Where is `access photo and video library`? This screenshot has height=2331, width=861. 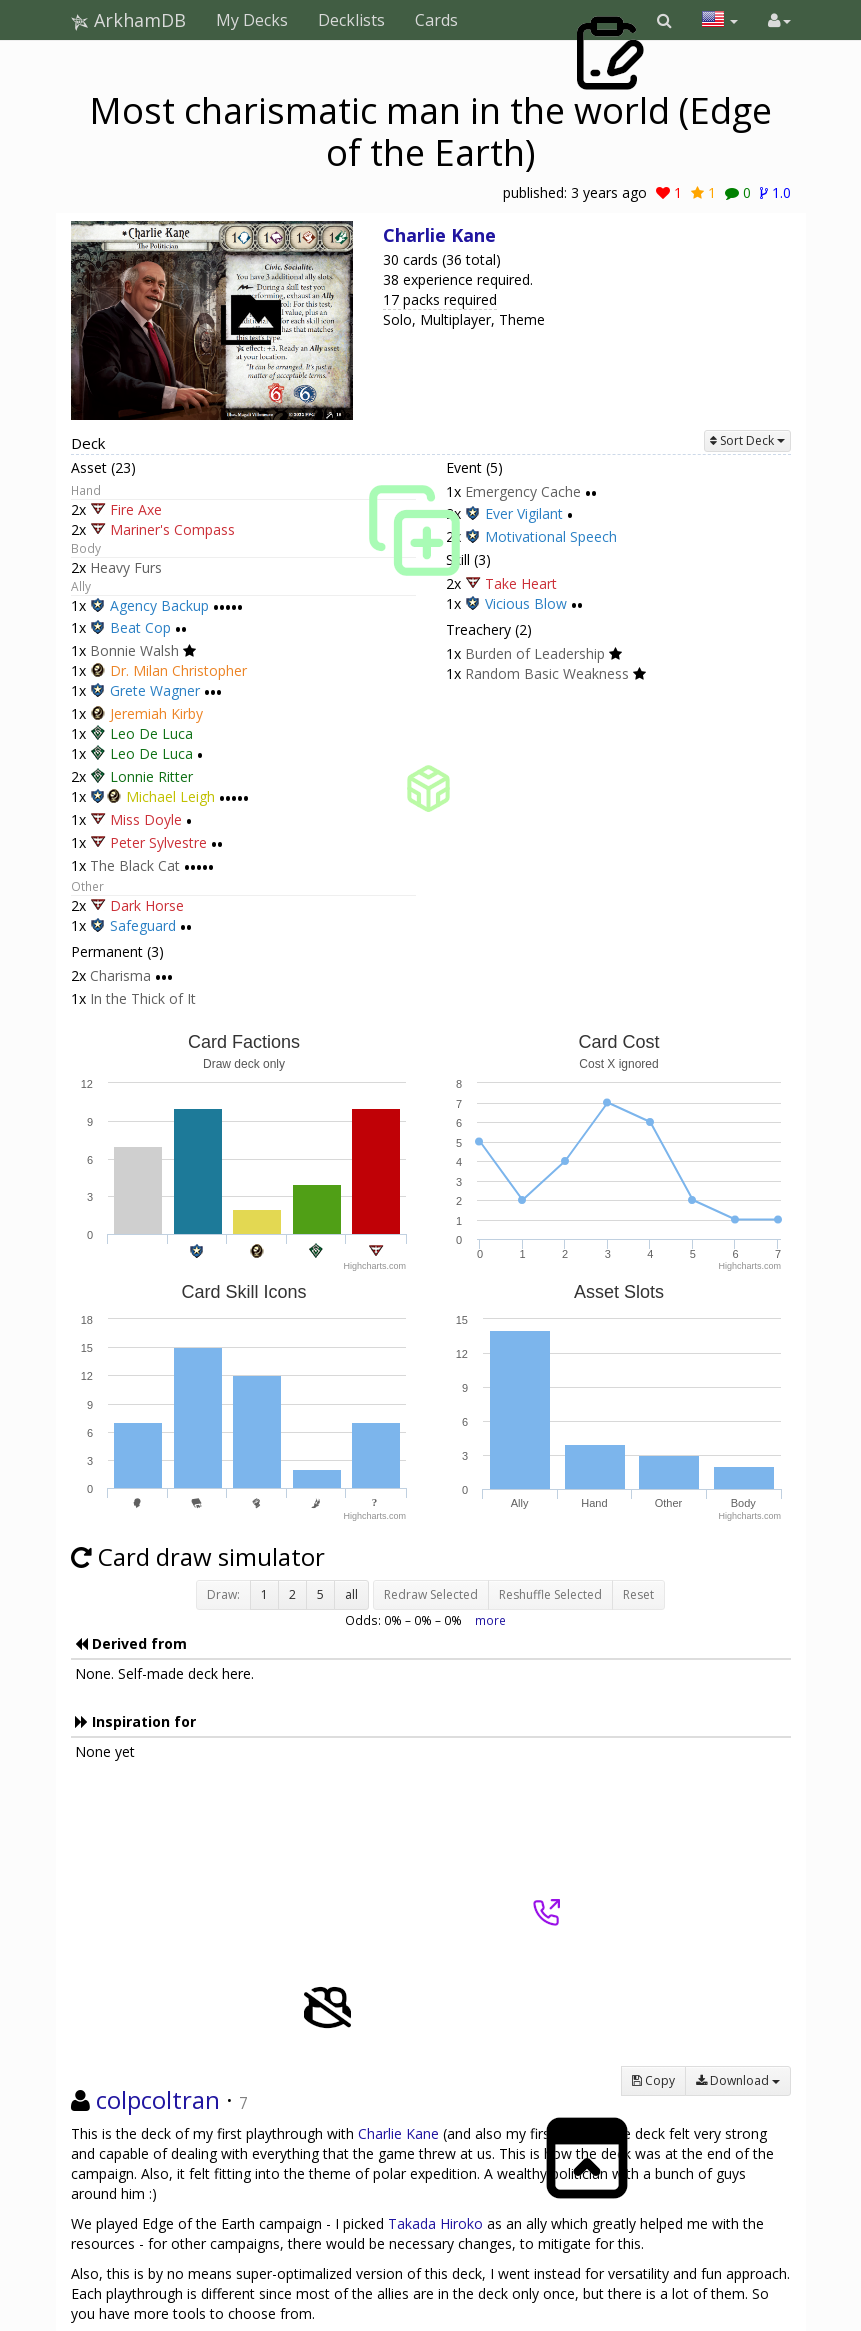 access photo and video library is located at coordinates (251, 320).